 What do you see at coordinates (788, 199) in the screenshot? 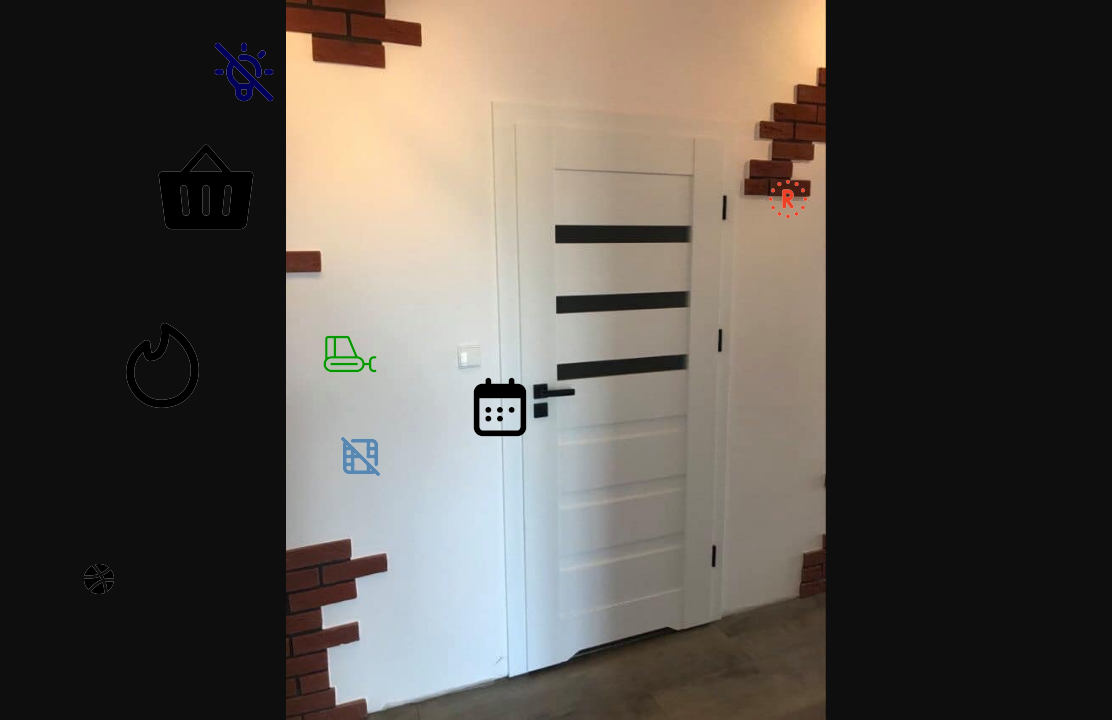
I see `indicates registered trademark or rights reserved` at bounding box center [788, 199].